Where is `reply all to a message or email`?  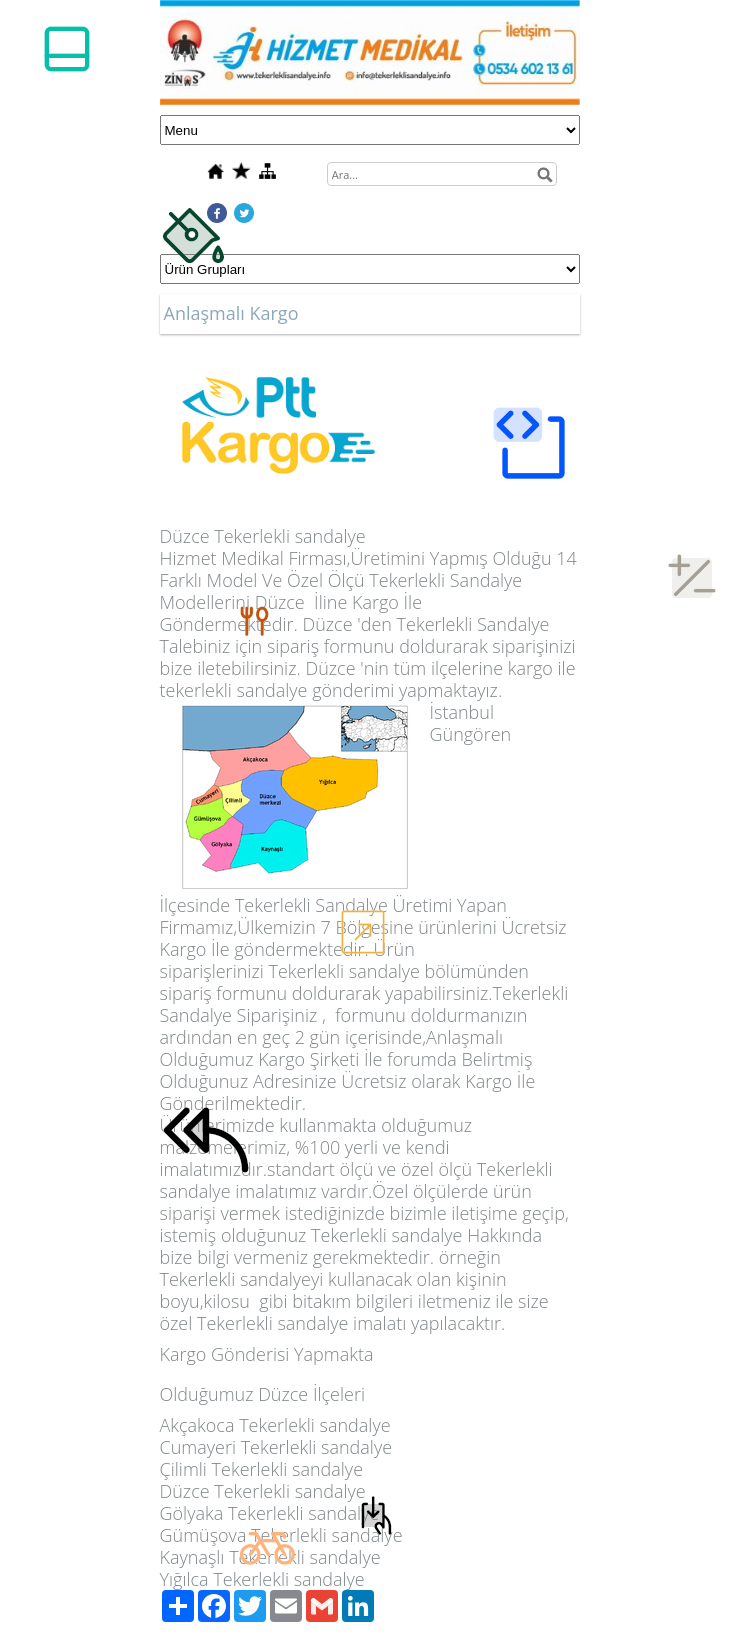
reply all to a message or email is located at coordinates (206, 1140).